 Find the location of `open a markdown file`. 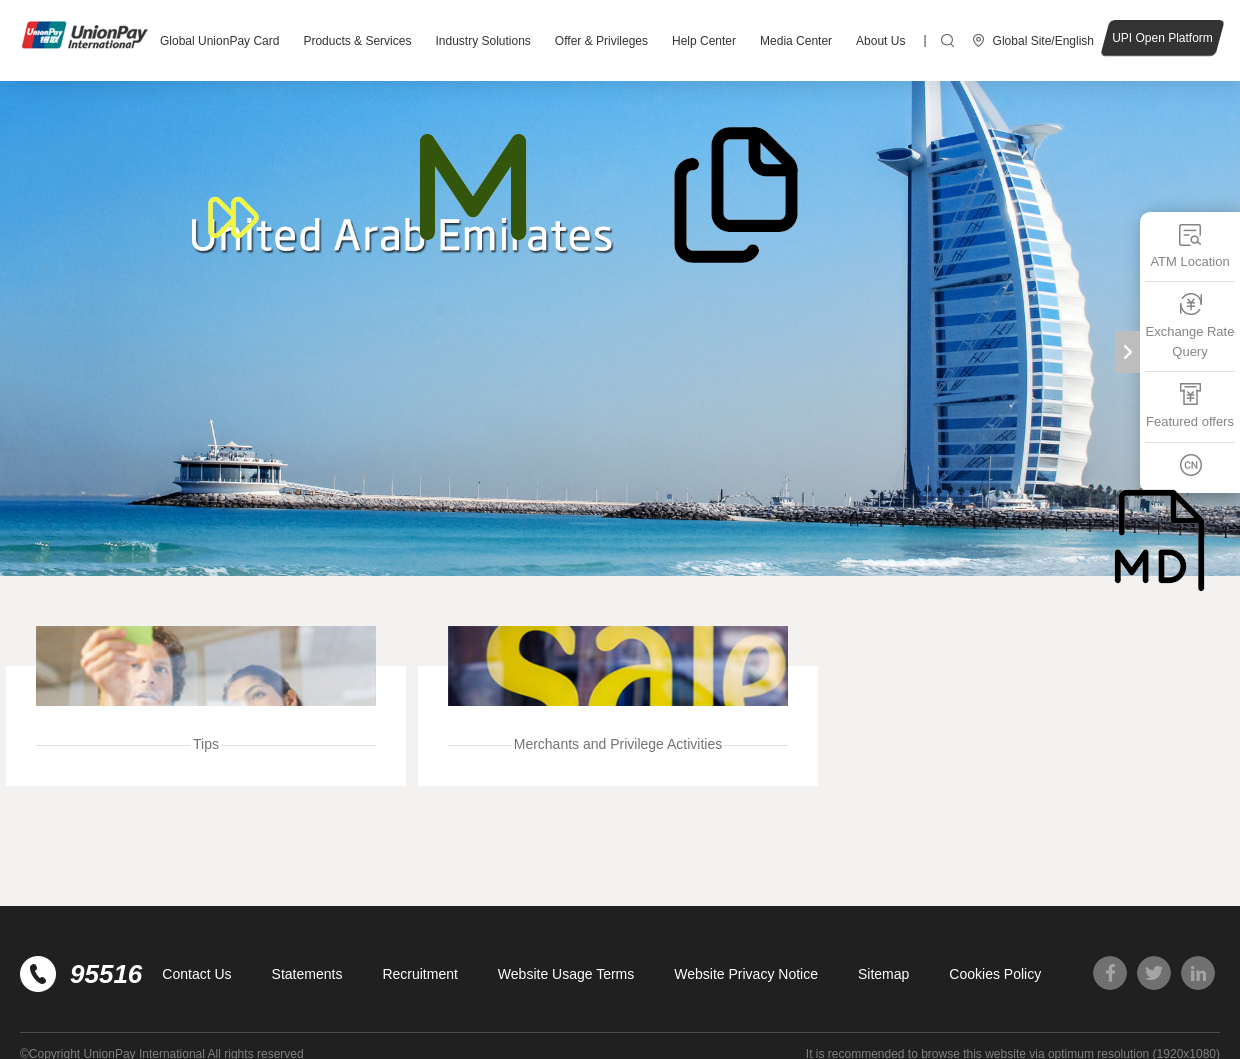

open a markdown file is located at coordinates (1161, 540).